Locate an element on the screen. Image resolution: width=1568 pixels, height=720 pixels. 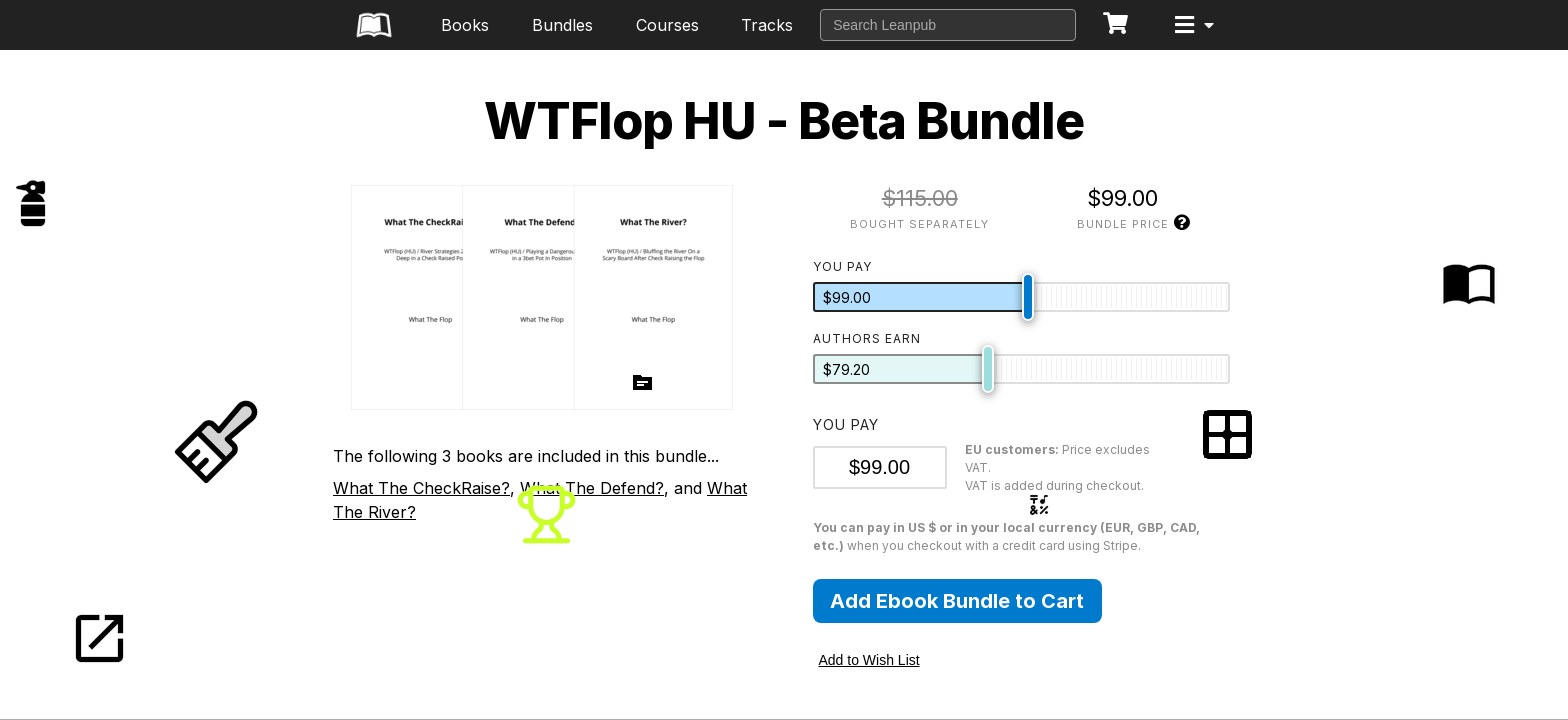
view achievements or awards is located at coordinates (546, 514).